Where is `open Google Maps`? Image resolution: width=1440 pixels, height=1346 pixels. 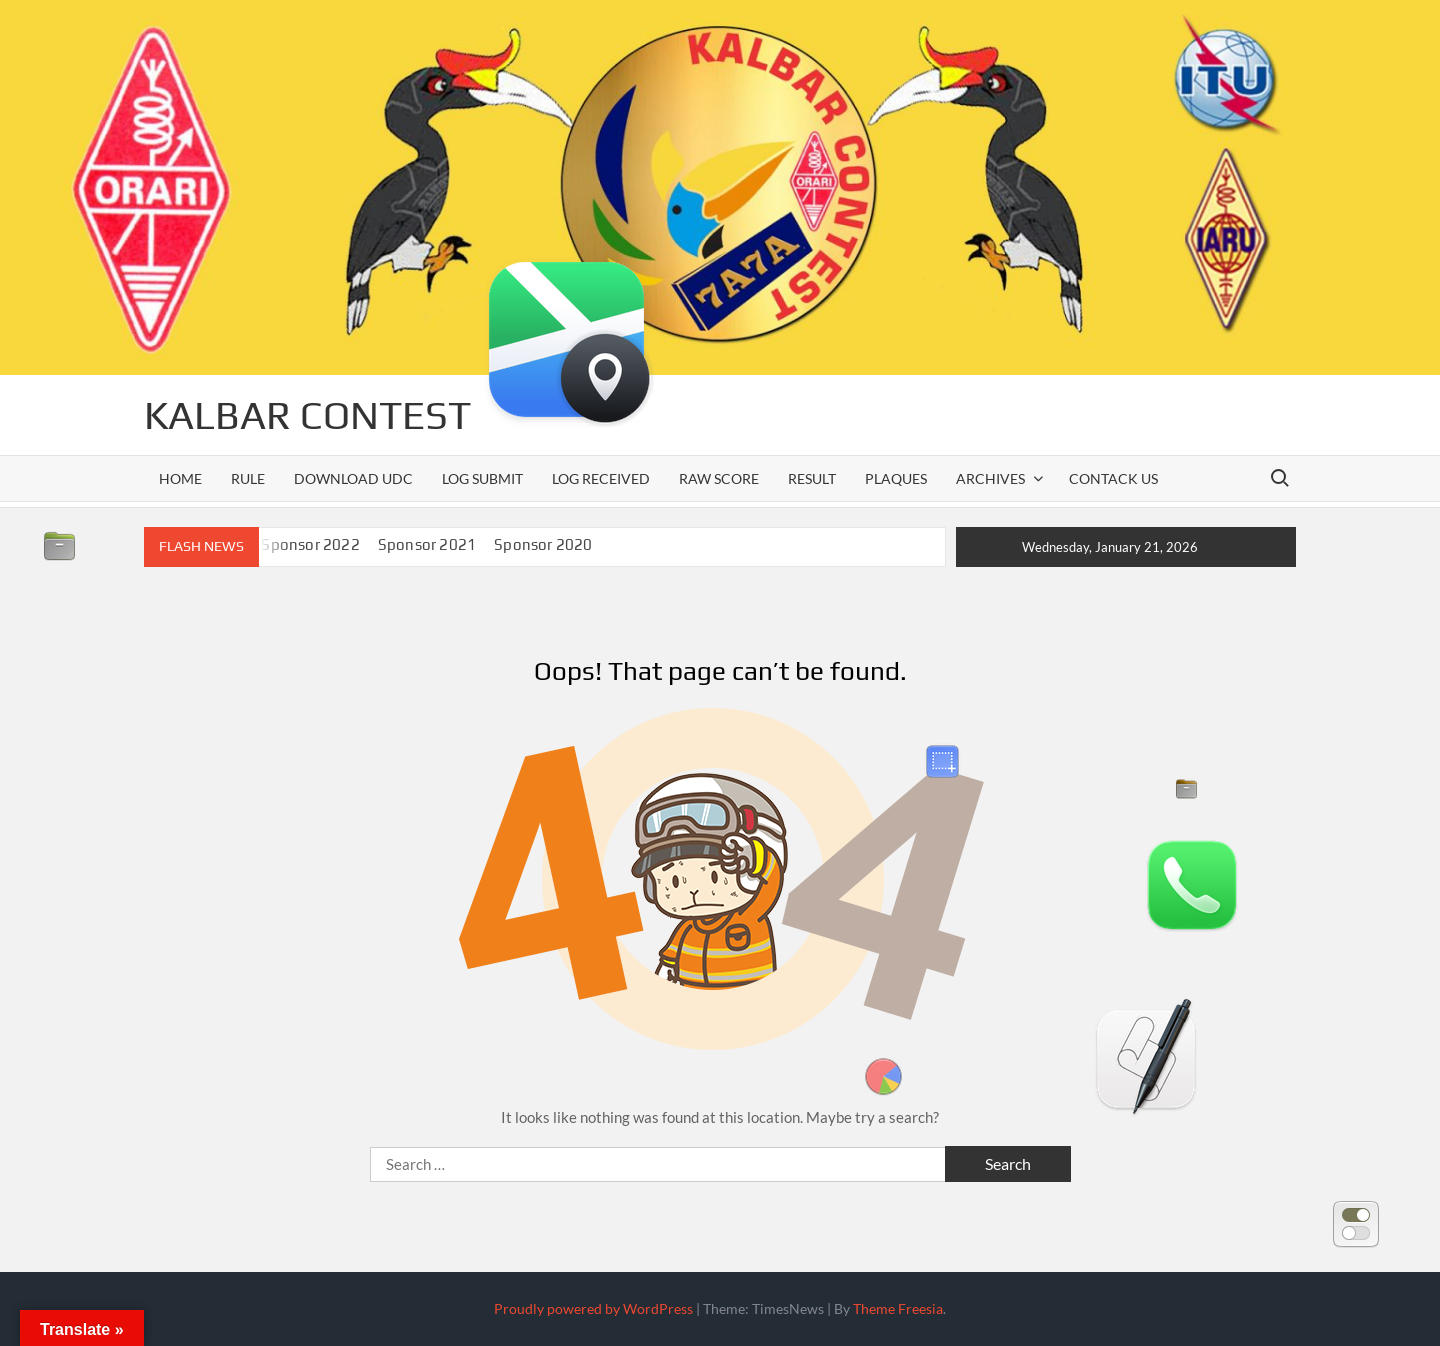 open Google Maps is located at coordinates (566, 339).